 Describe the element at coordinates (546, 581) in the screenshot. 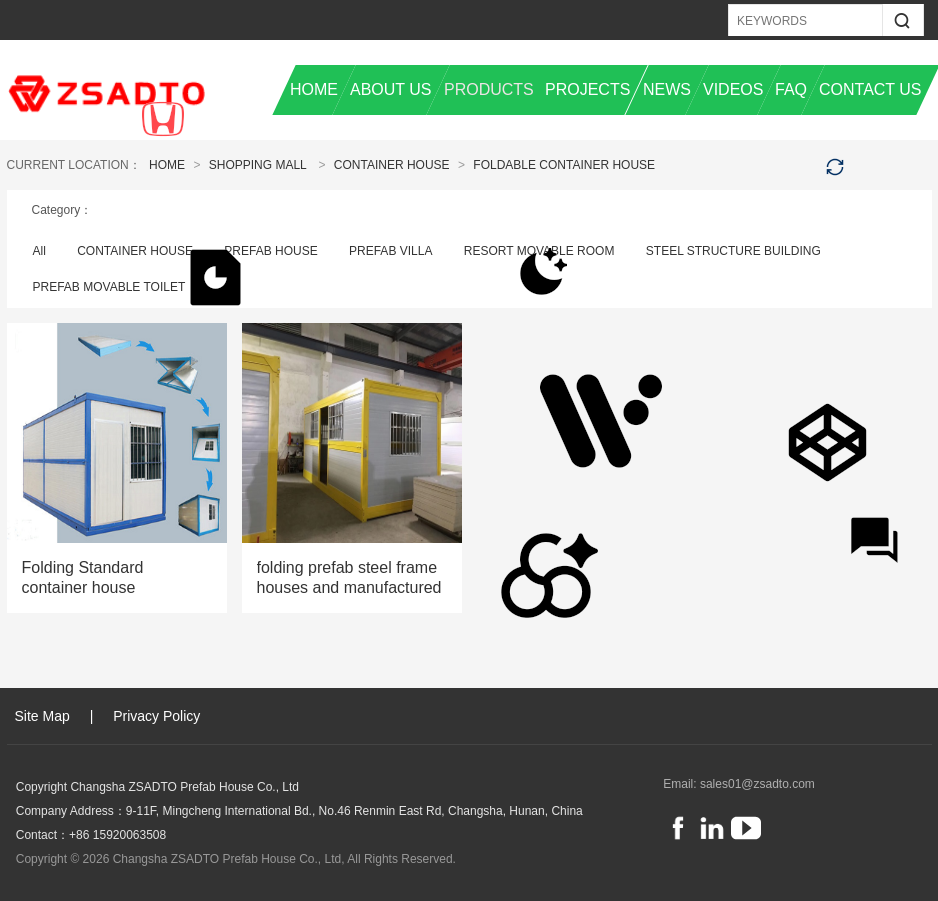

I see `apply AI-powered color filters to an image` at that location.